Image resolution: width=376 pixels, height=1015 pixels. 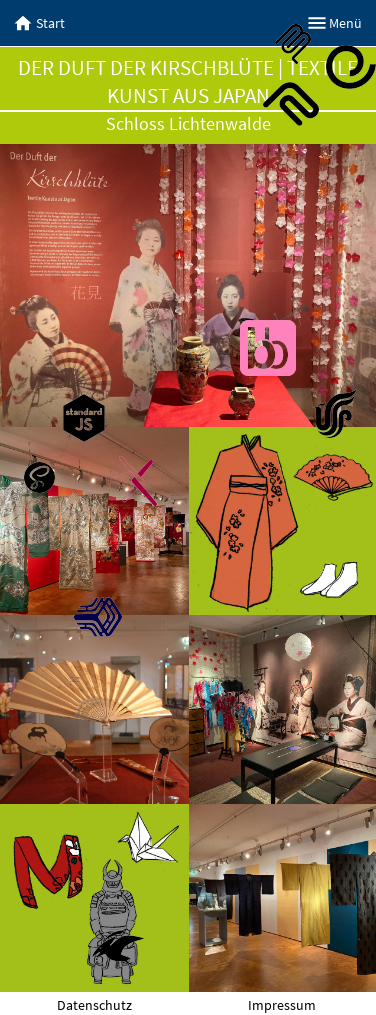 What do you see at coordinates (98, 617) in the screenshot?
I see `pm2 process manager logo` at bounding box center [98, 617].